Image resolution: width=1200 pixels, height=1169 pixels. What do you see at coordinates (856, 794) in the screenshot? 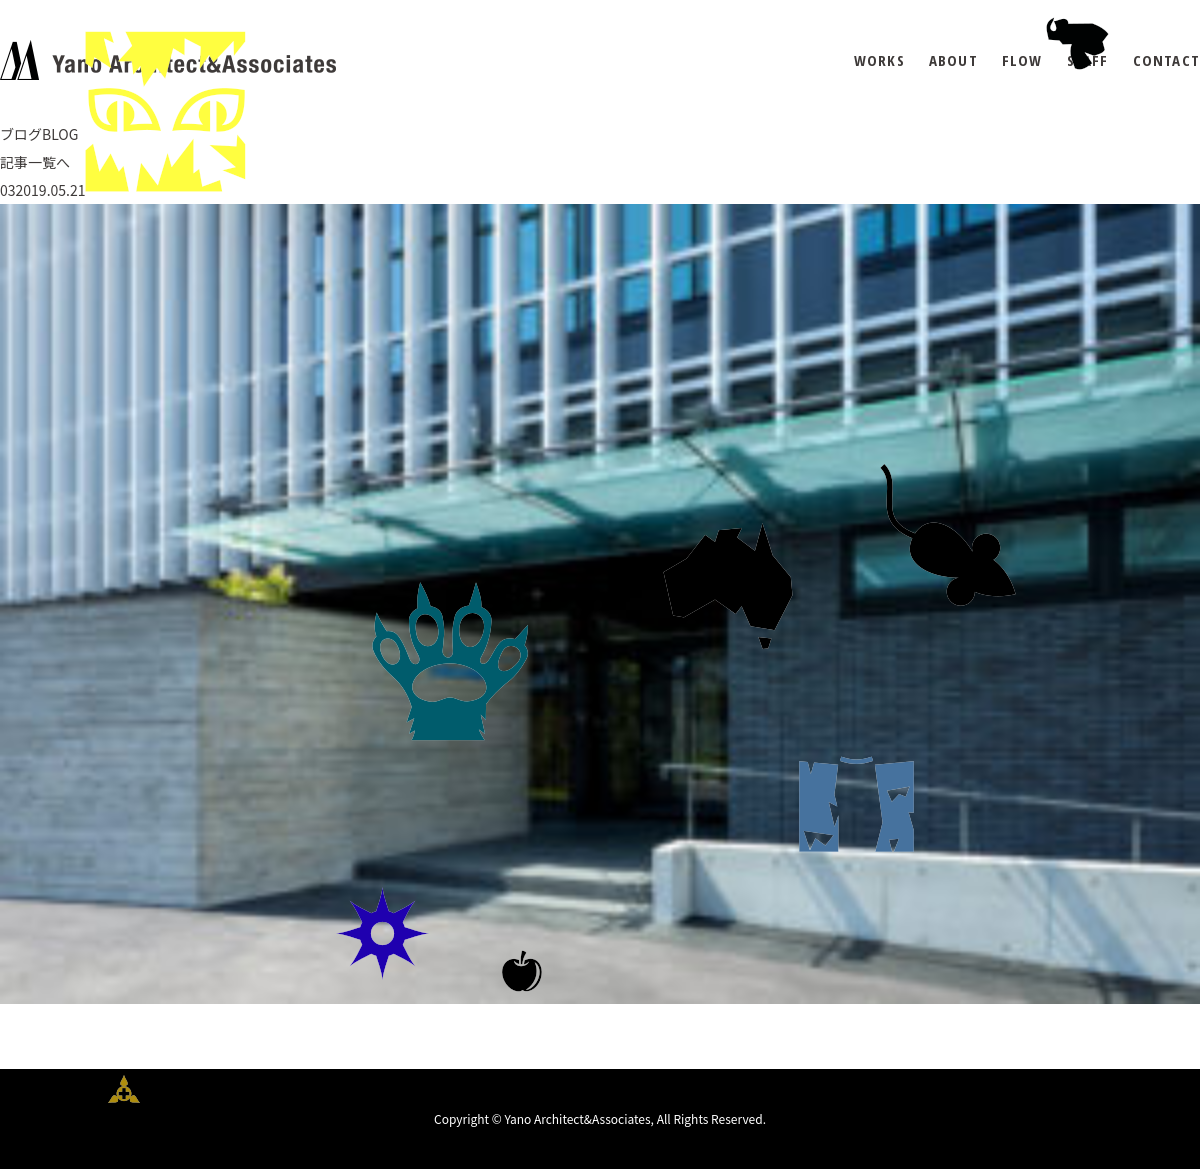
I see `indicates a dangerous terrain or obstacle ahead` at bounding box center [856, 794].